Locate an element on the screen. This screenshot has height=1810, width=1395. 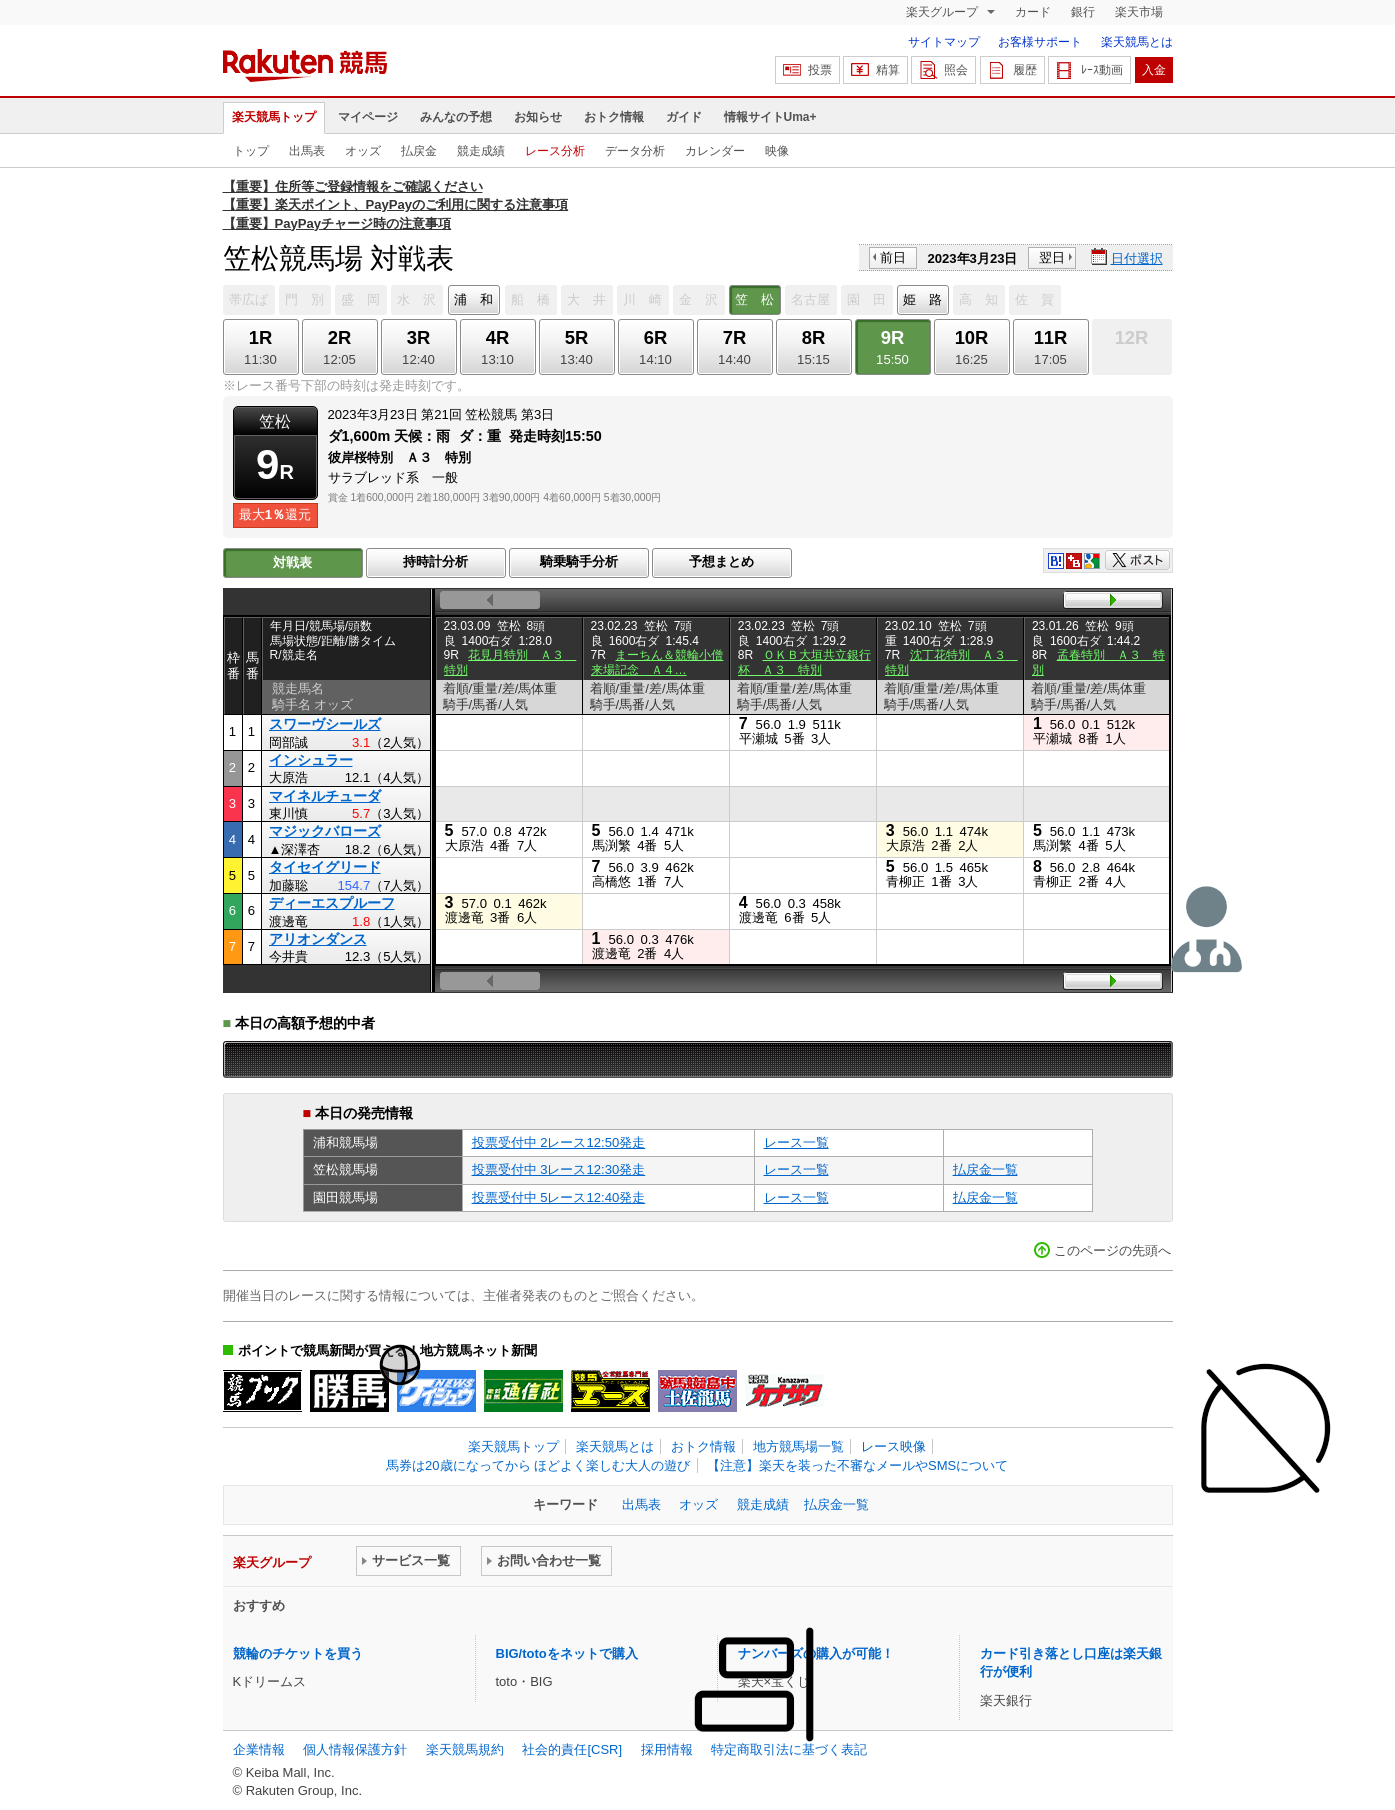
view doctor or medical professional profile is located at coordinates (1206, 928).